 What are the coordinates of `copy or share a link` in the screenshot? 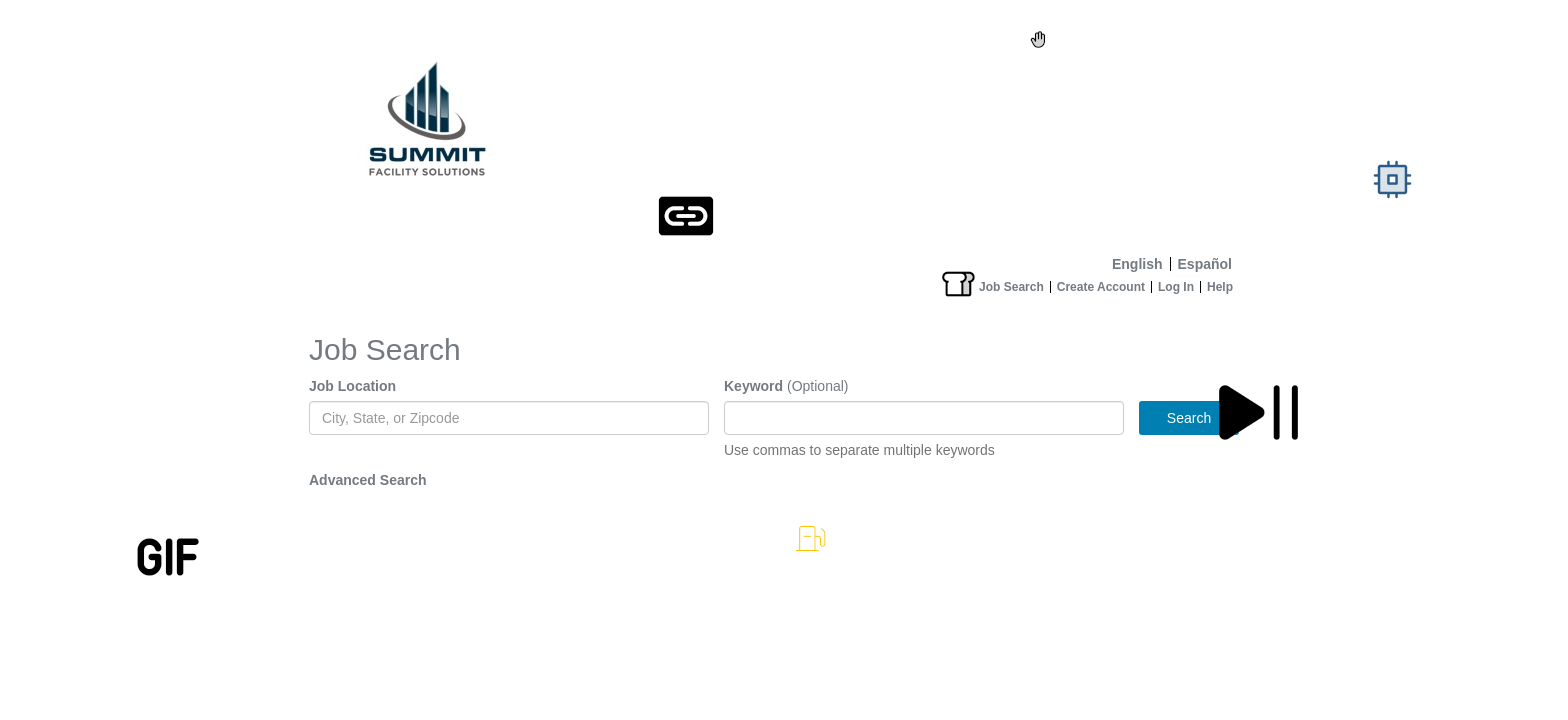 It's located at (686, 216).